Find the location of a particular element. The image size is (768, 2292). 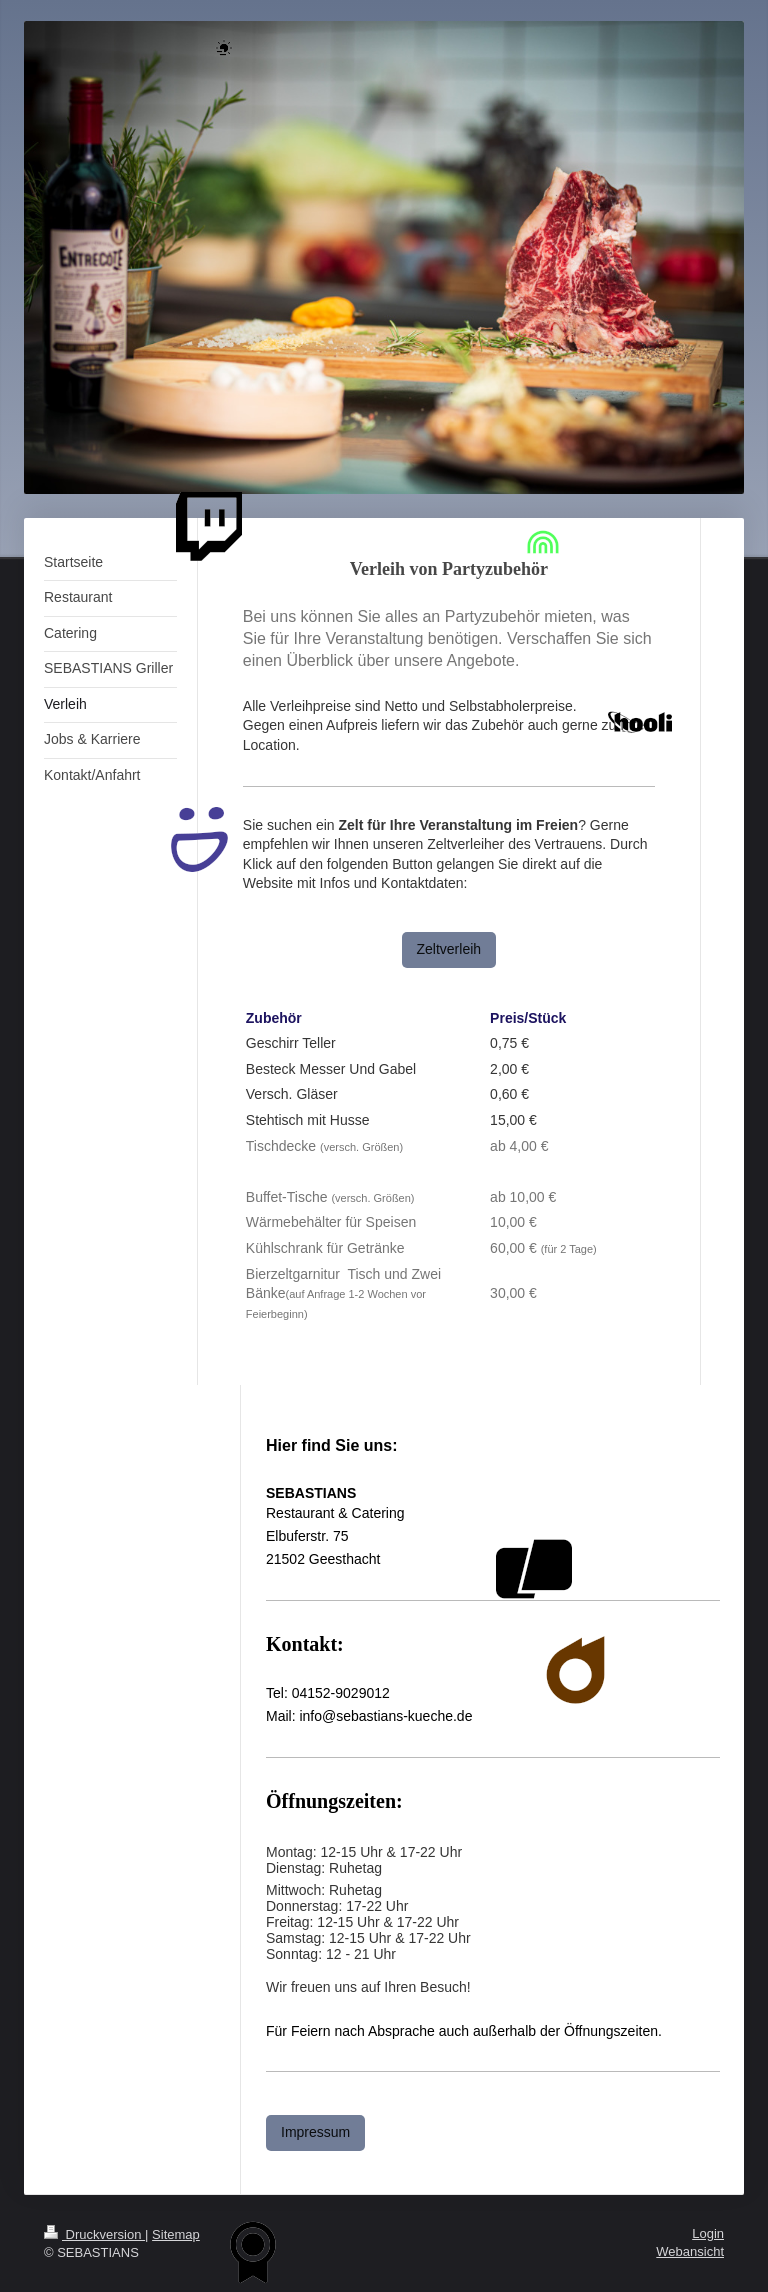

view achievements or awards is located at coordinates (253, 2253).